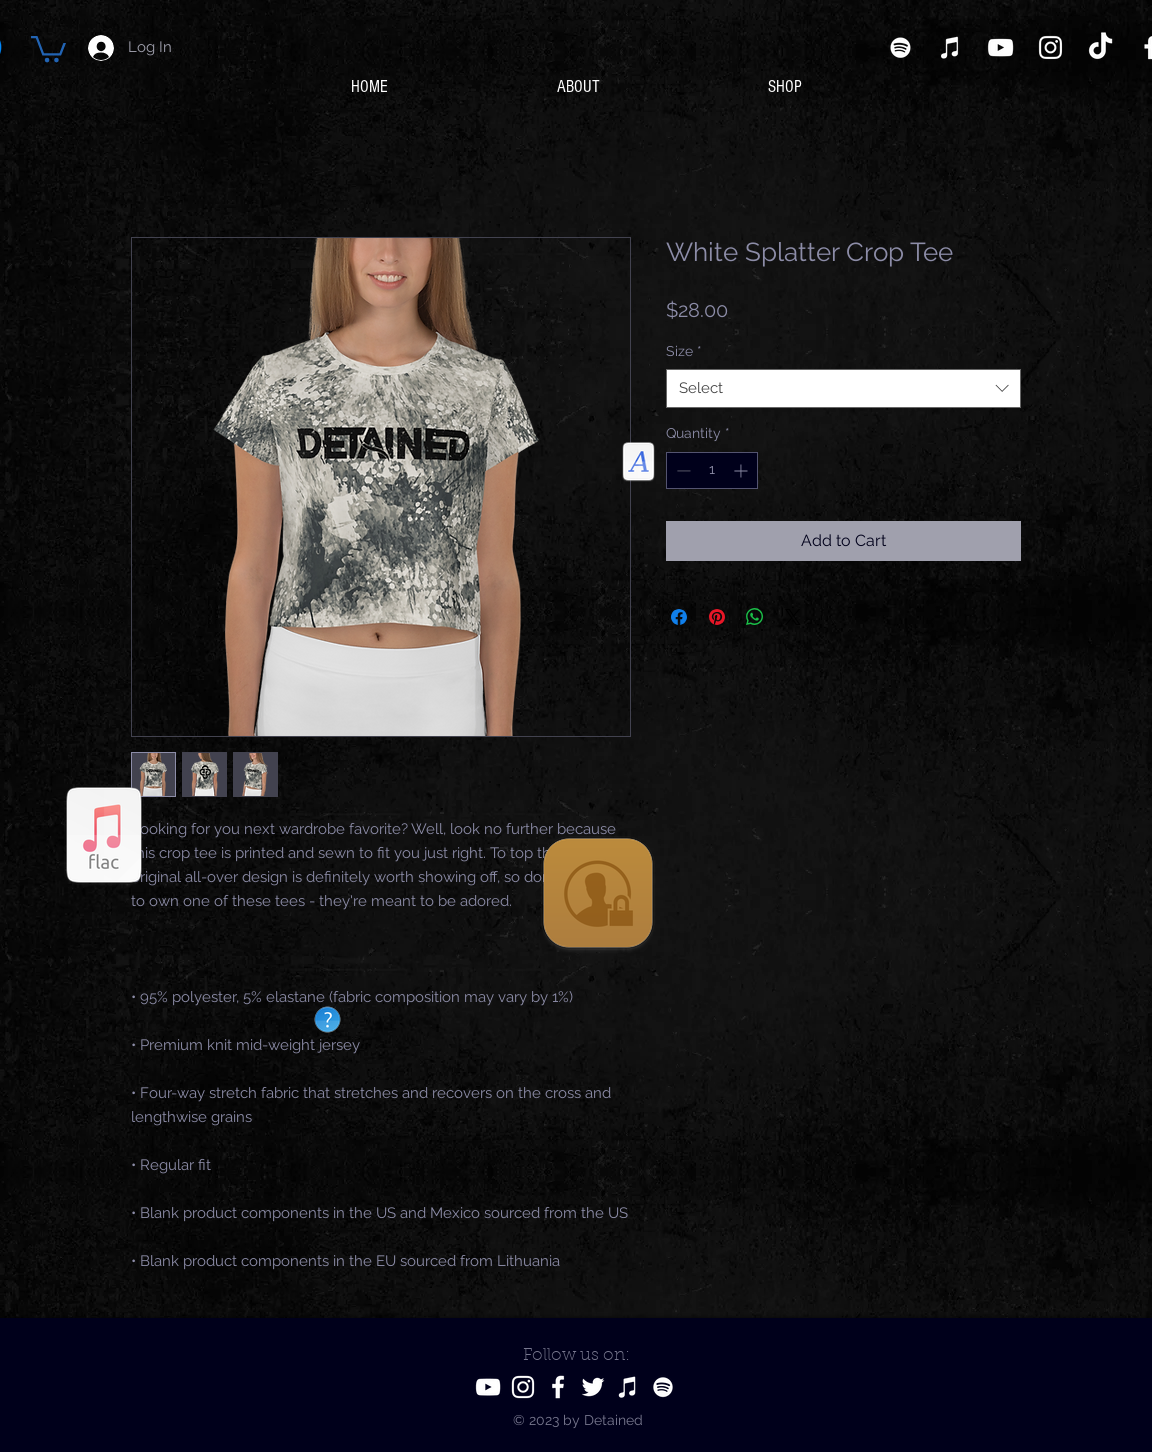 The width and height of the screenshot is (1152, 1452). What do you see at coordinates (598, 893) in the screenshot?
I see `configure network information service (NIS) settings` at bounding box center [598, 893].